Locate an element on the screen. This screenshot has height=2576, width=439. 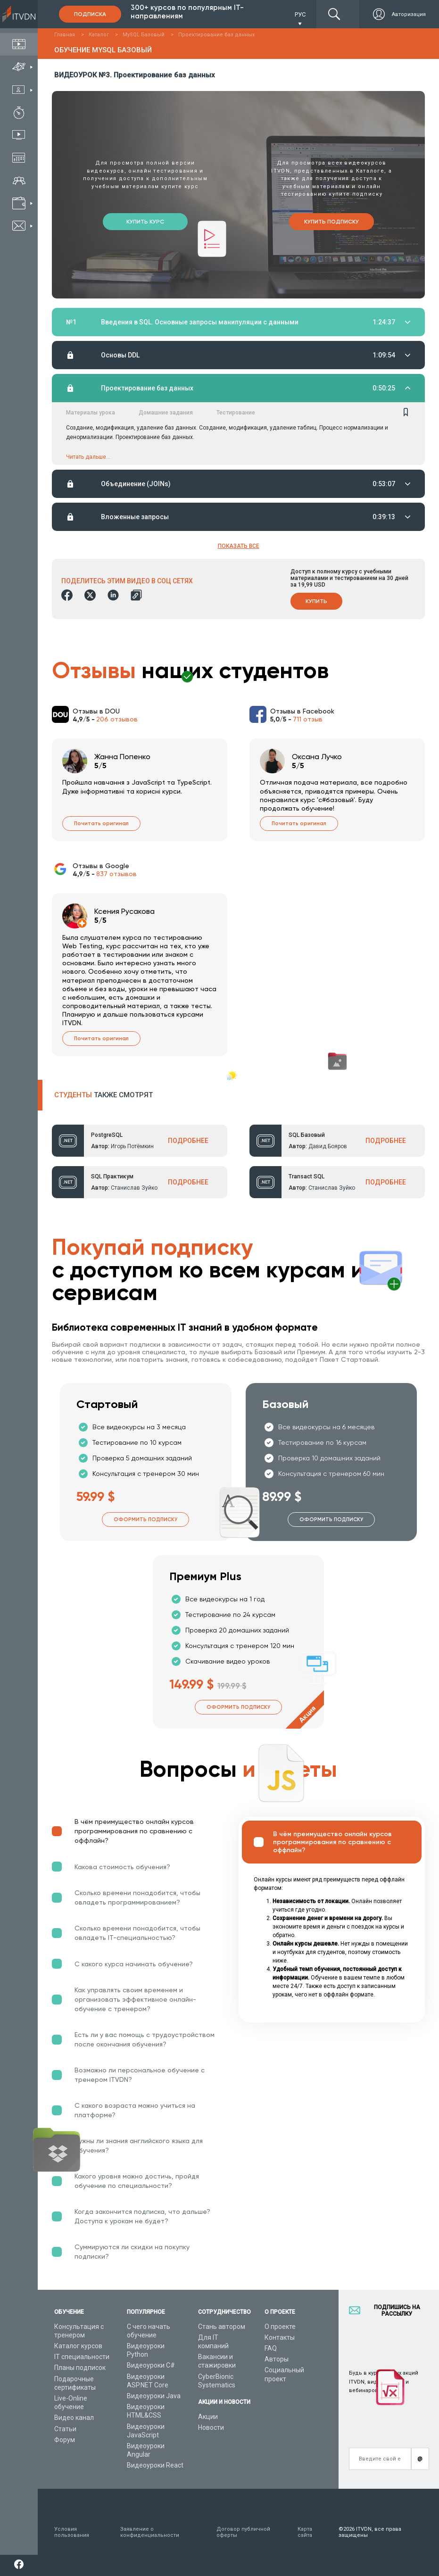
indicates file sync completed successfully is located at coordinates (187, 677).